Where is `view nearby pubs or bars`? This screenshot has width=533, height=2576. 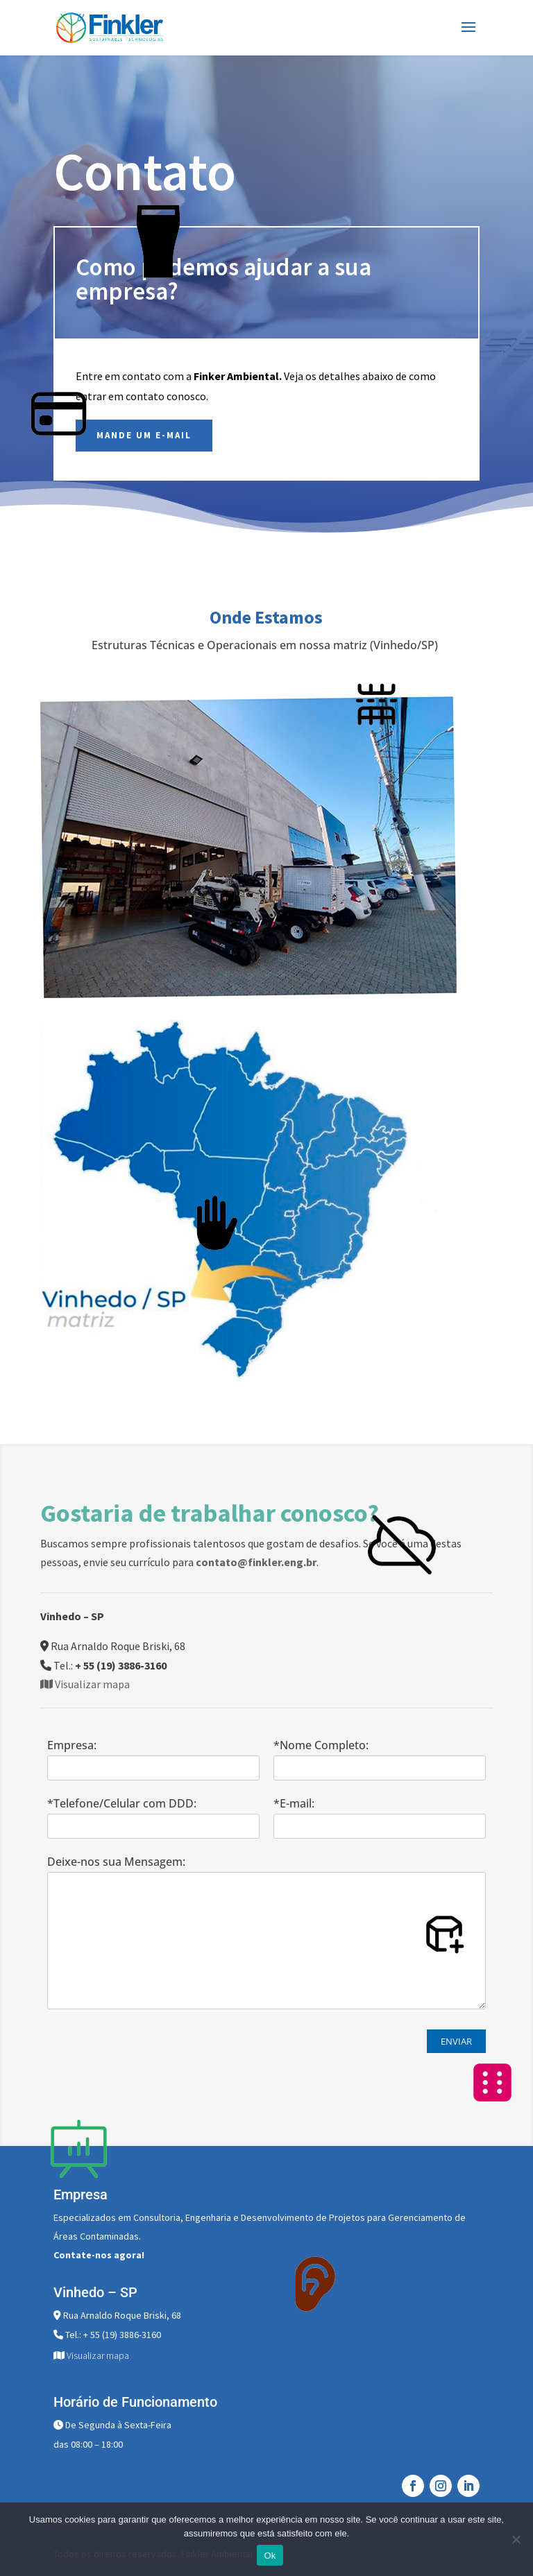 view nearby pubs or bars is located at coordinates (158, 241).